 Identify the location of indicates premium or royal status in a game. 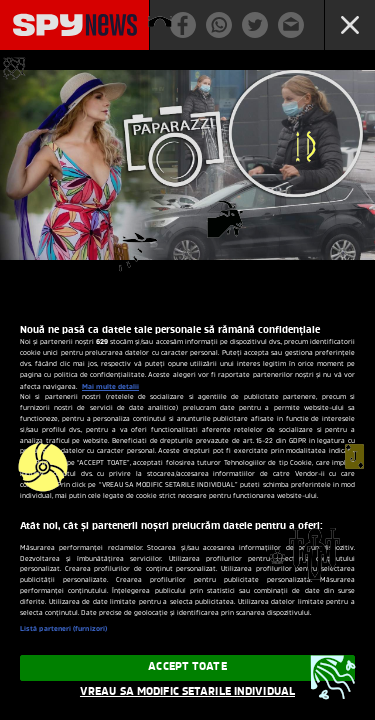
(277, 556).